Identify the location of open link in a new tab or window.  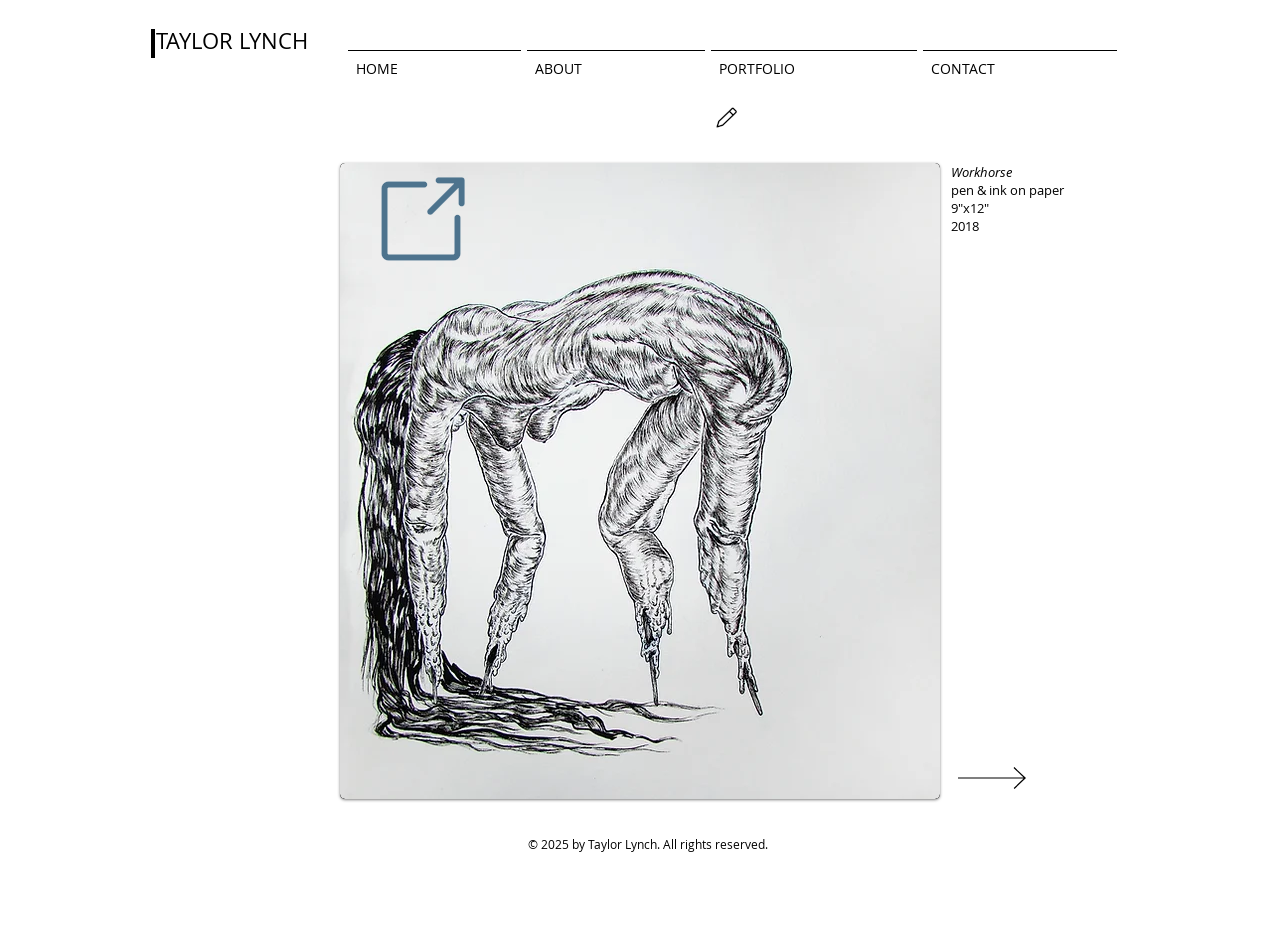
(421, 221).